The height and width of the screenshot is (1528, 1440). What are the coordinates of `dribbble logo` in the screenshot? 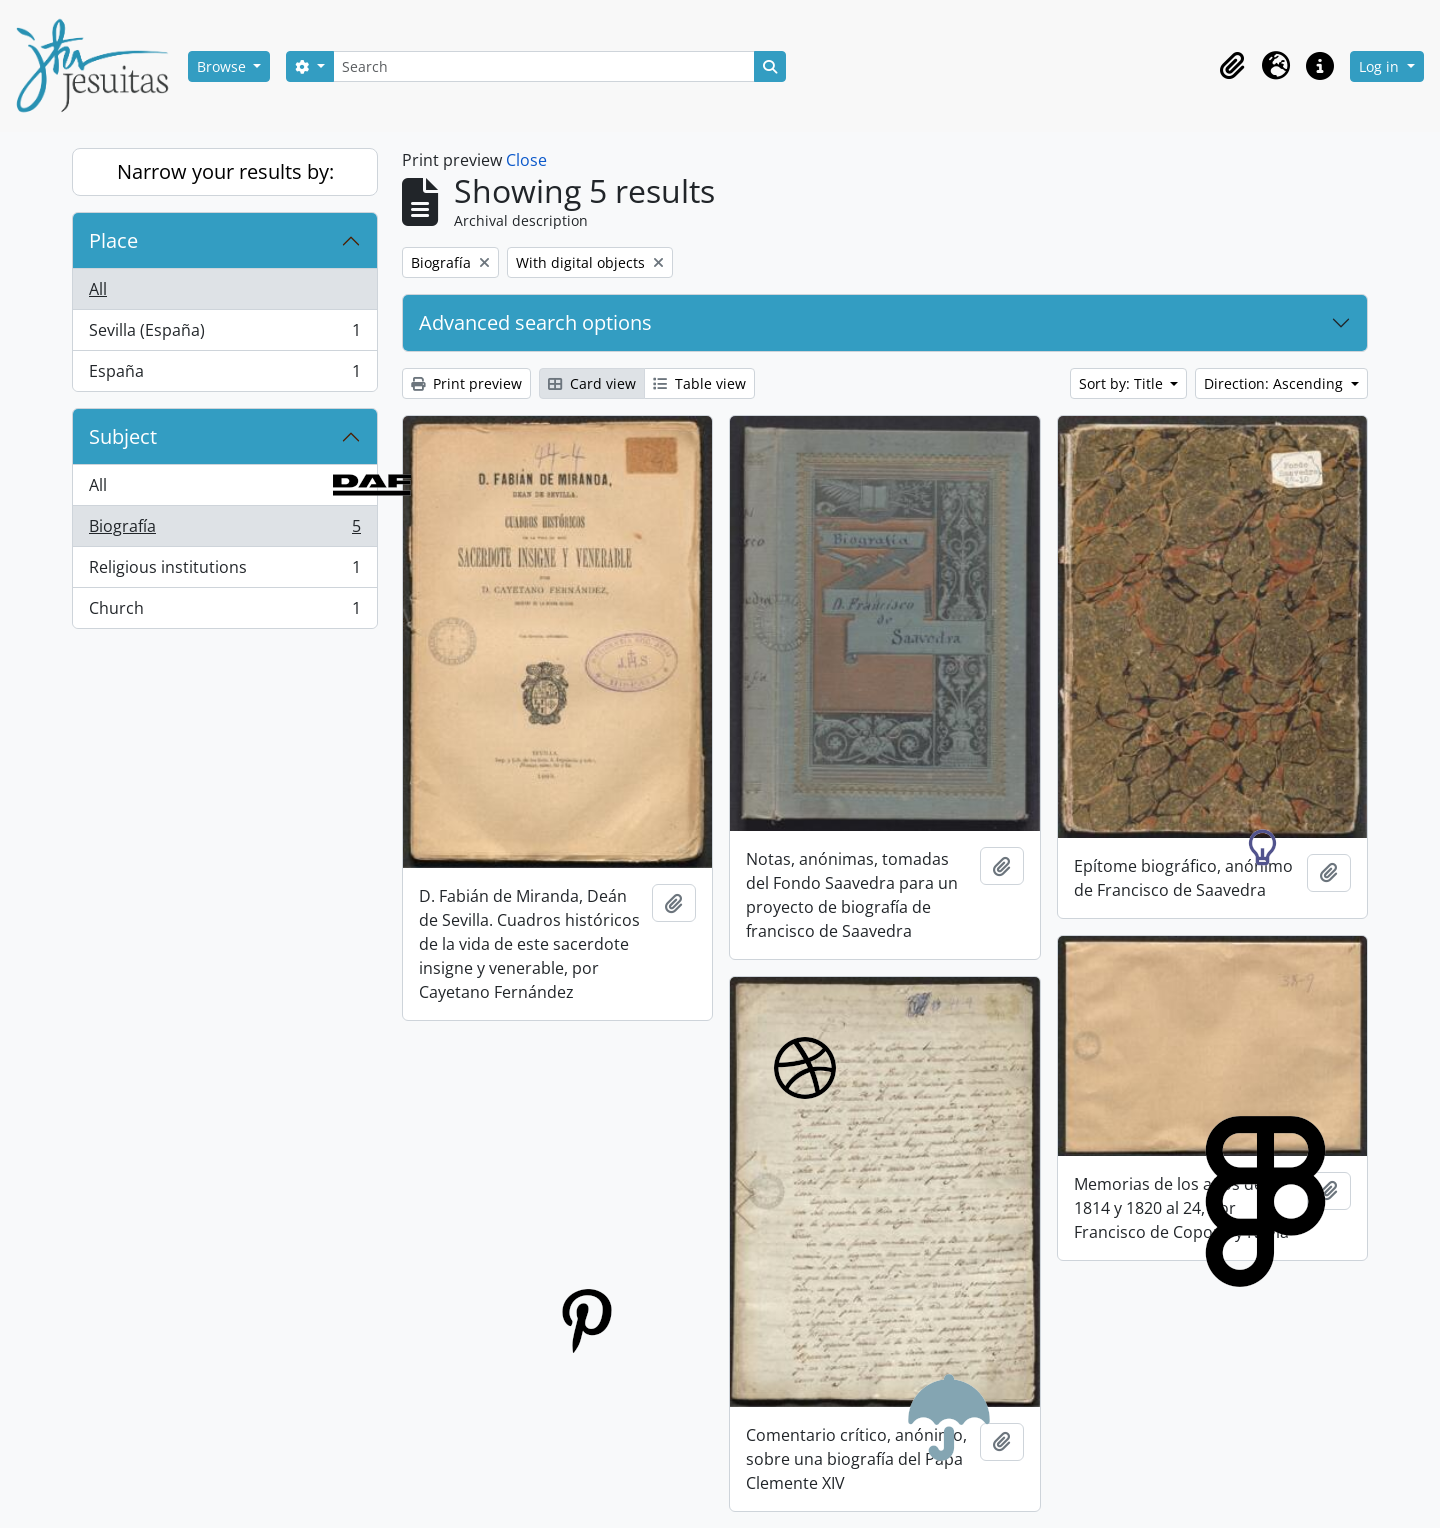 It's located at (805, 1068).